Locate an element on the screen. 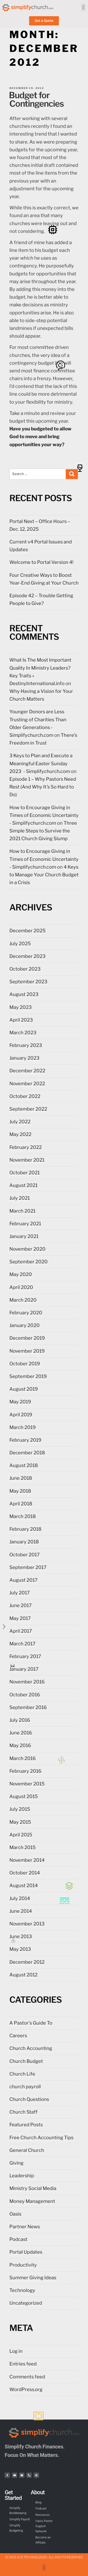 The image size is (88, 2576). apply vignette effect to photo is located at coordinates (38, 2416).